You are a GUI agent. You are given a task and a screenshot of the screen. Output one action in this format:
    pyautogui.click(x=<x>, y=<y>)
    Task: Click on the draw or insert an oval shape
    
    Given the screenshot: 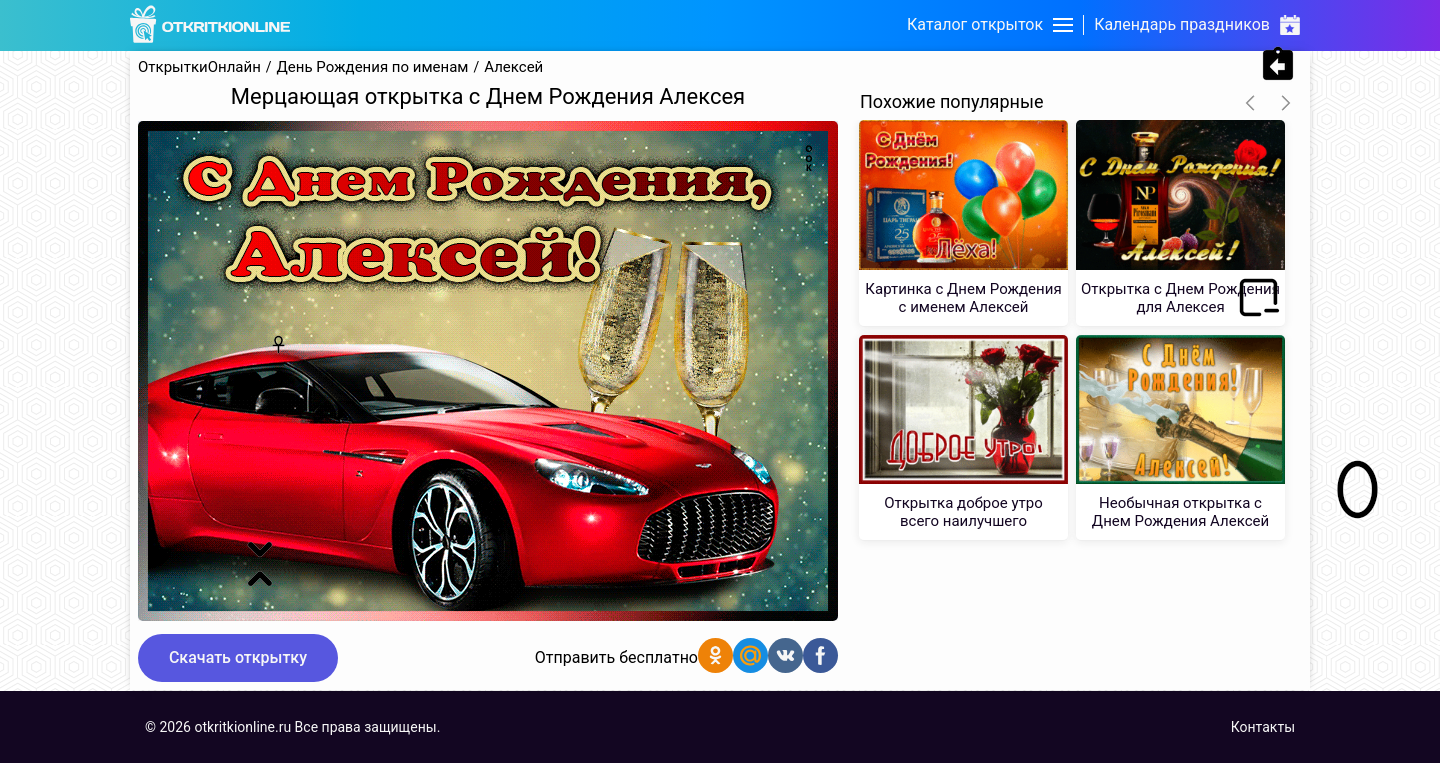 What is the action you would take?
    pyautogui.click(x=1357, y=489)
    